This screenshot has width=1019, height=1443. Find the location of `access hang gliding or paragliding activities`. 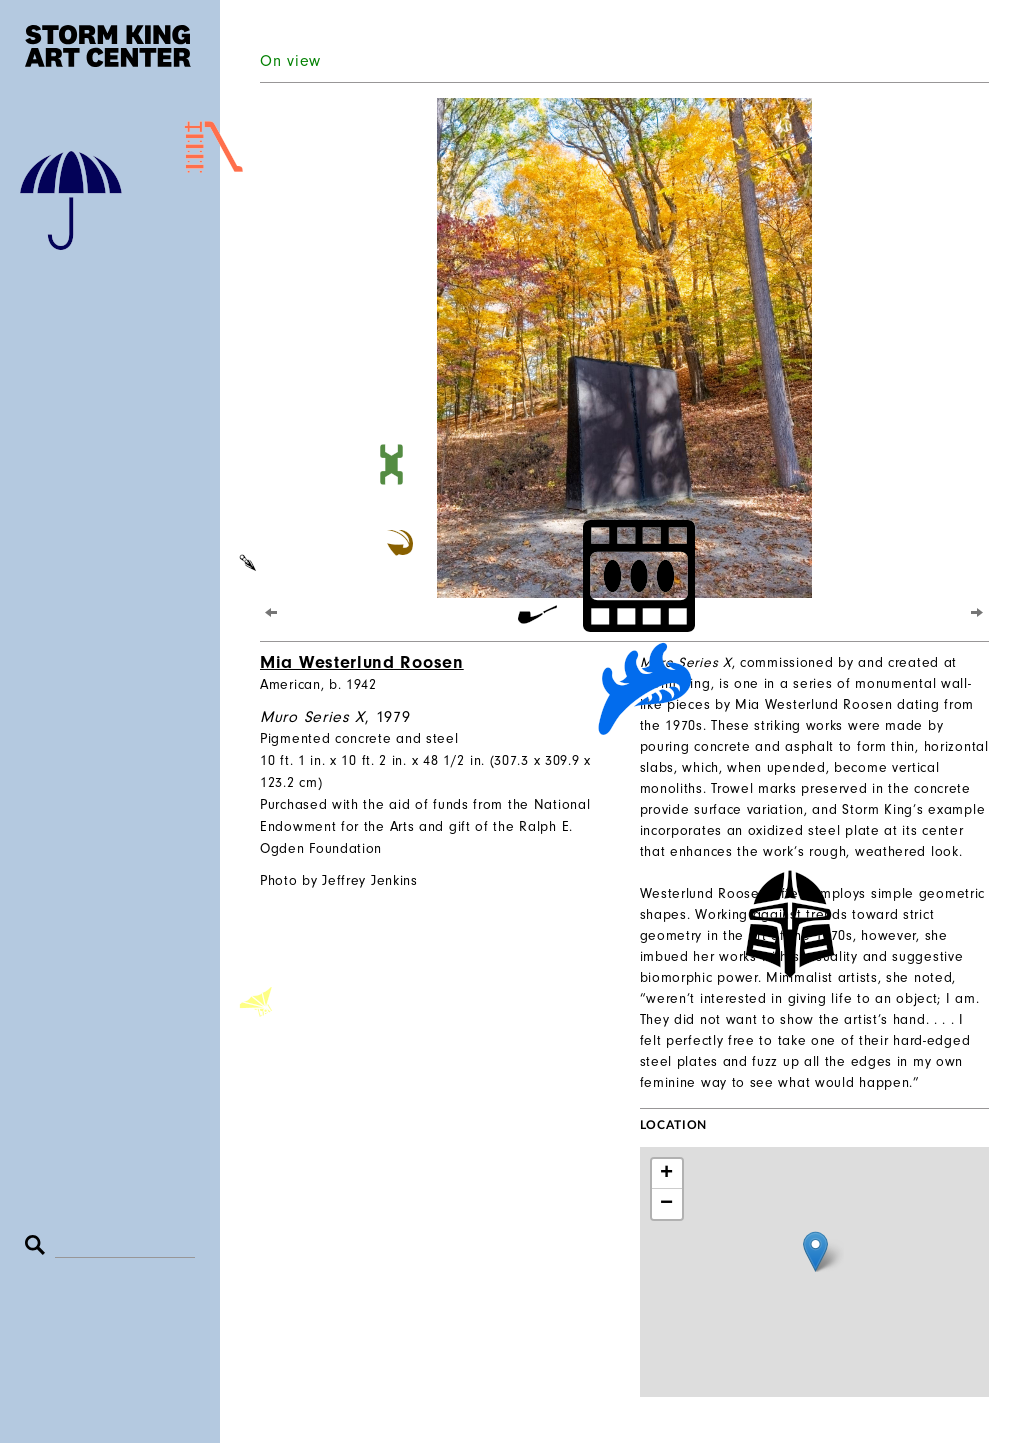

access hang gliding or paragliding activities is located at coordinates (256, 1002).